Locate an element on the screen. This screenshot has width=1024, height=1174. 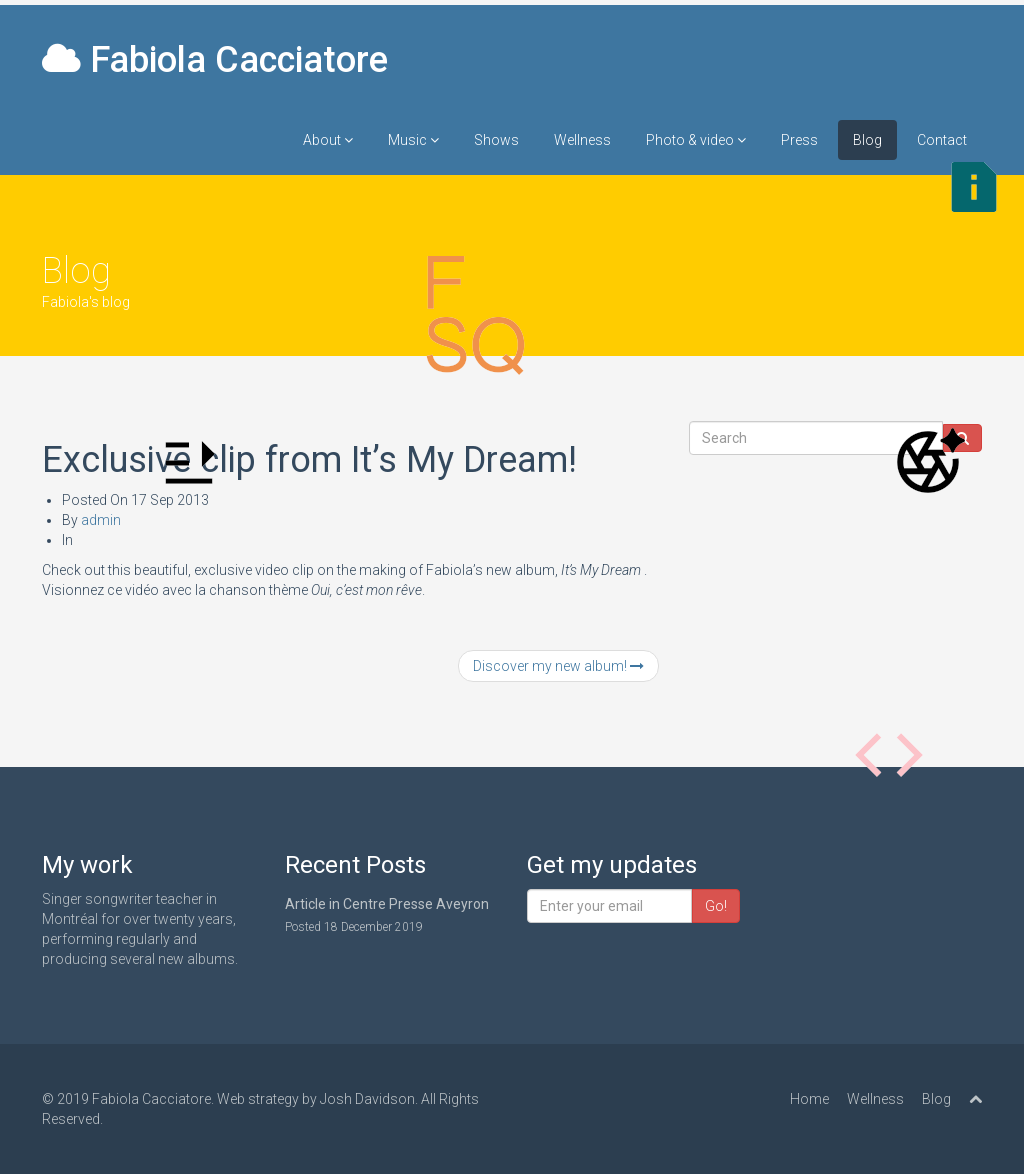
view file details or properties is located at coordinates (974, 187).